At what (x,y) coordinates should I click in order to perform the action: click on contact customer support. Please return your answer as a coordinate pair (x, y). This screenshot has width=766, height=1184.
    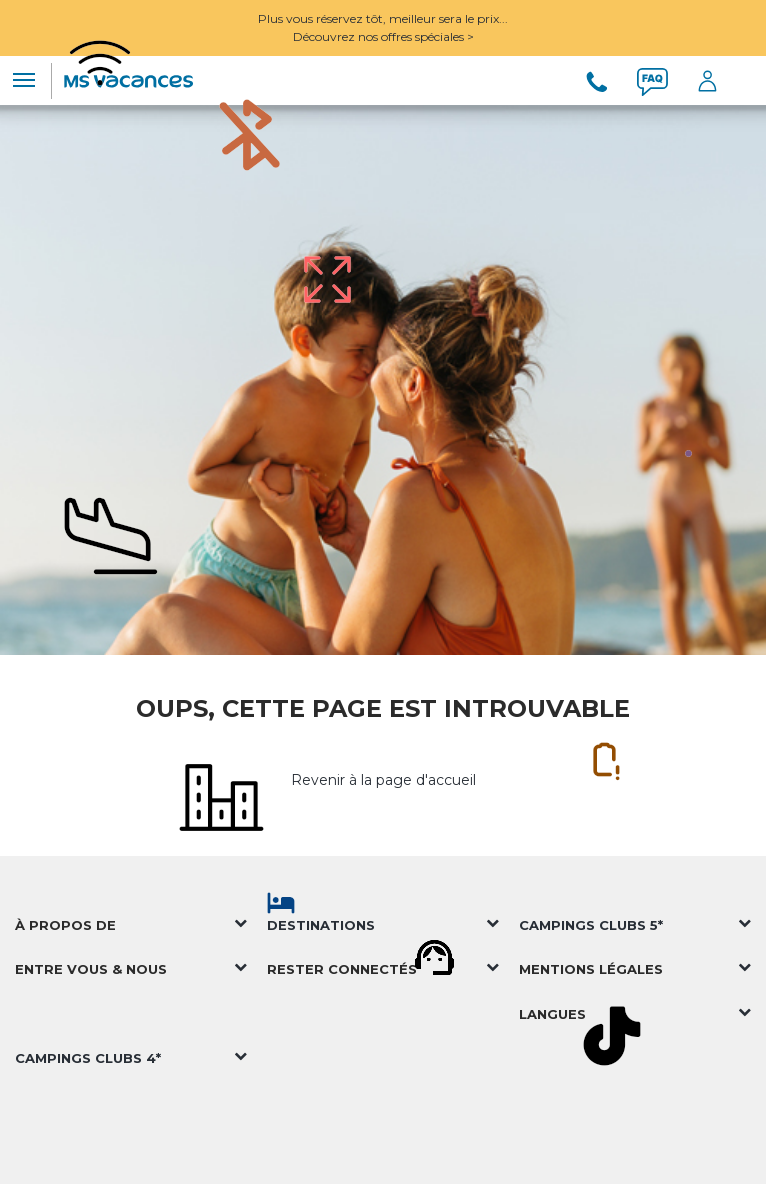
    Looking at the image, I should click on (434, 957).